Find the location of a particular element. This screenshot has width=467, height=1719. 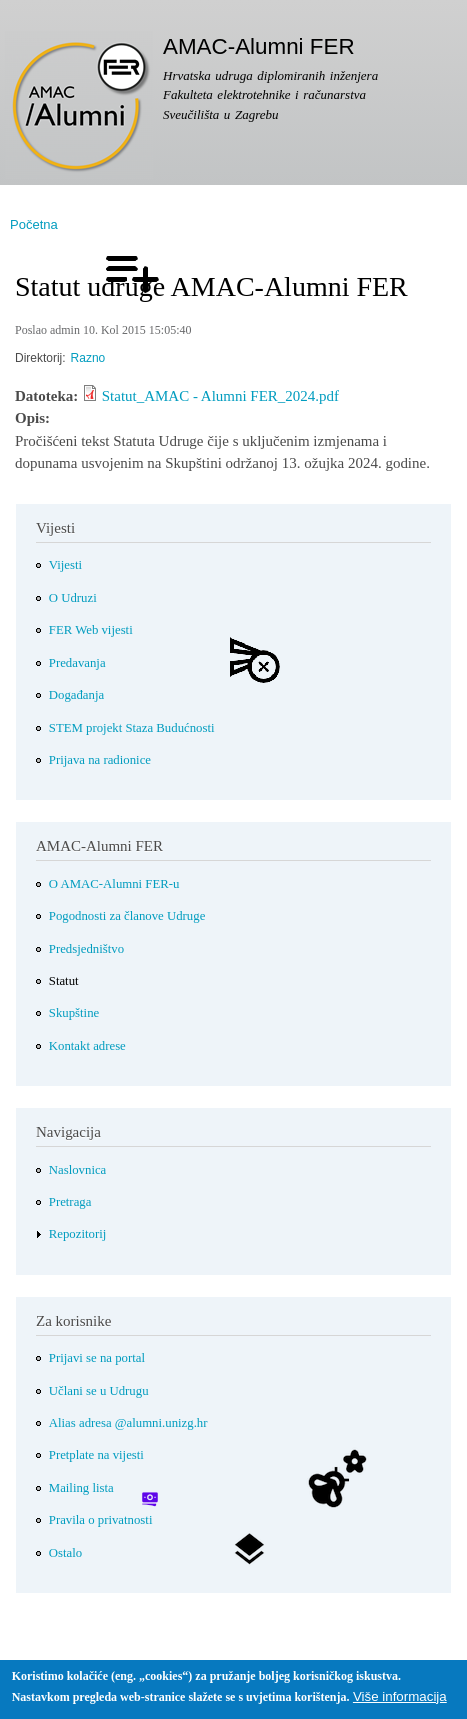

add to playlist is located at coordinates (132, 271).